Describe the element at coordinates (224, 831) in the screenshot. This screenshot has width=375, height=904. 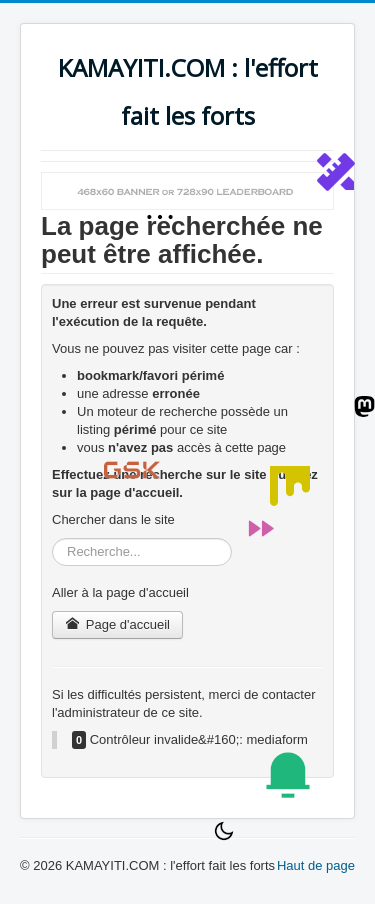
I see `enable dark mode` at that location.